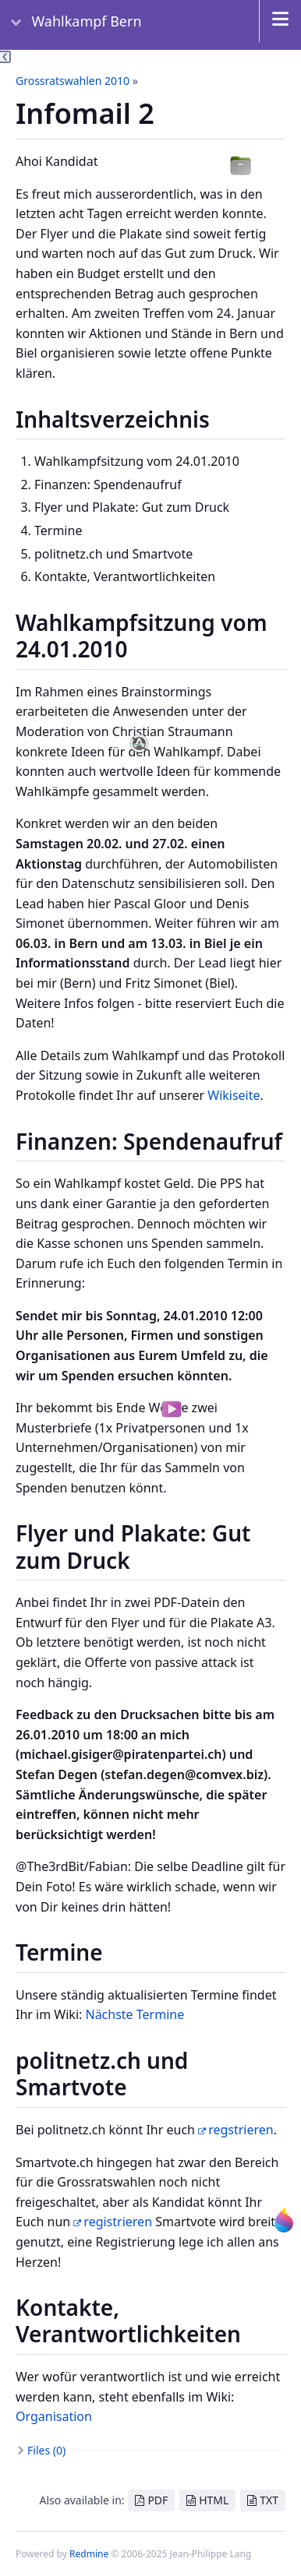 The image size is (301, 2576). I want to click on open the file manager application, so click(240, 165).